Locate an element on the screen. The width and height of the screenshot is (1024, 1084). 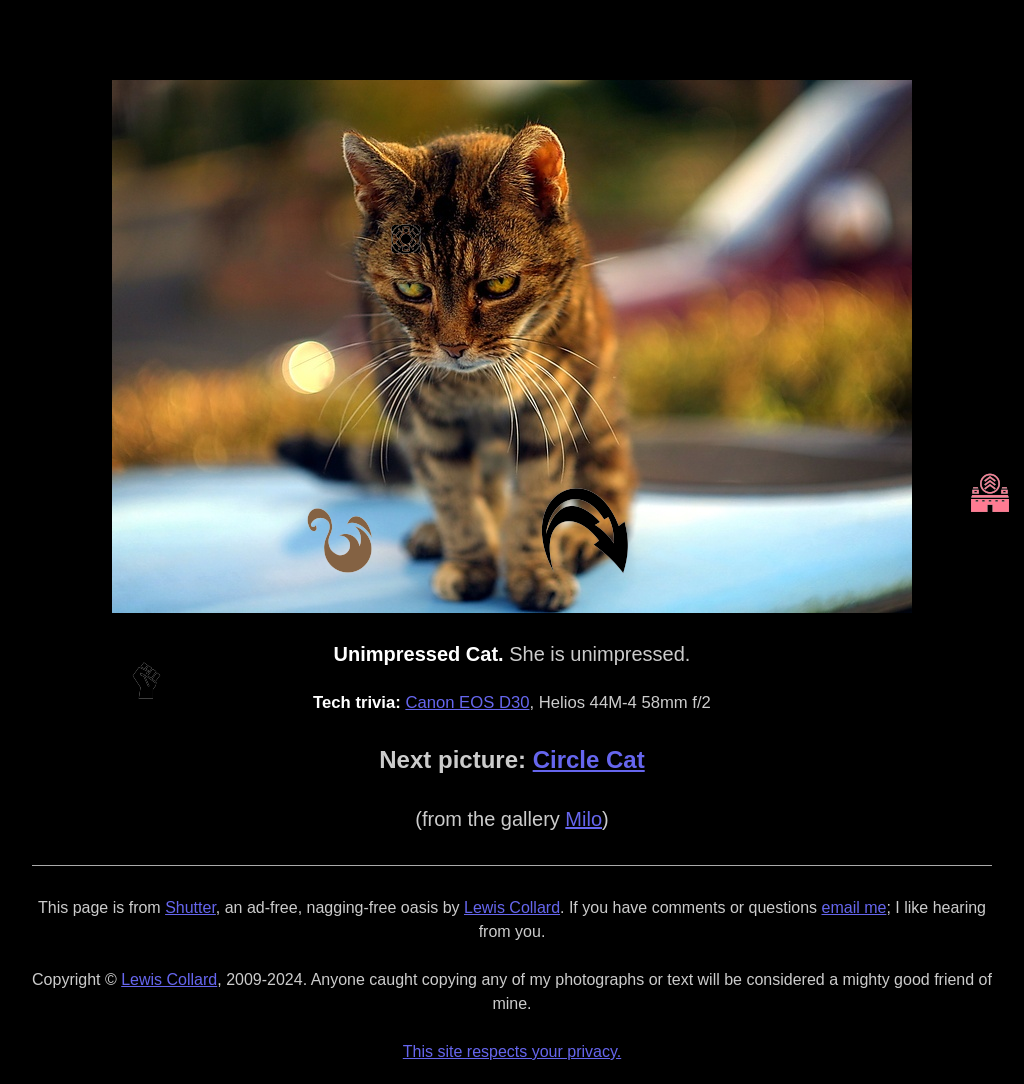
abstract game achievement or badge icon is located at coordinates (406, 239).